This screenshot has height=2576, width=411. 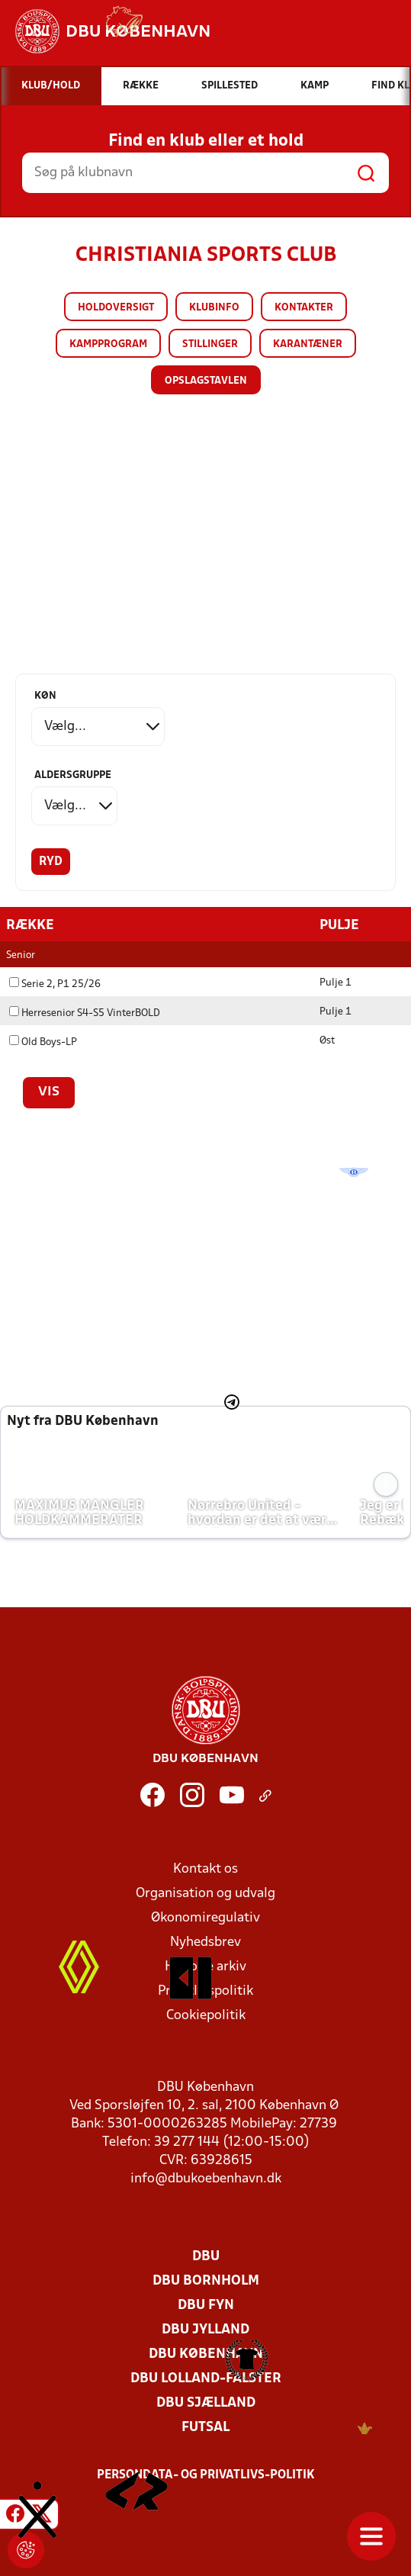 I want to click on open padlet app, so click(x=364, y=2428).